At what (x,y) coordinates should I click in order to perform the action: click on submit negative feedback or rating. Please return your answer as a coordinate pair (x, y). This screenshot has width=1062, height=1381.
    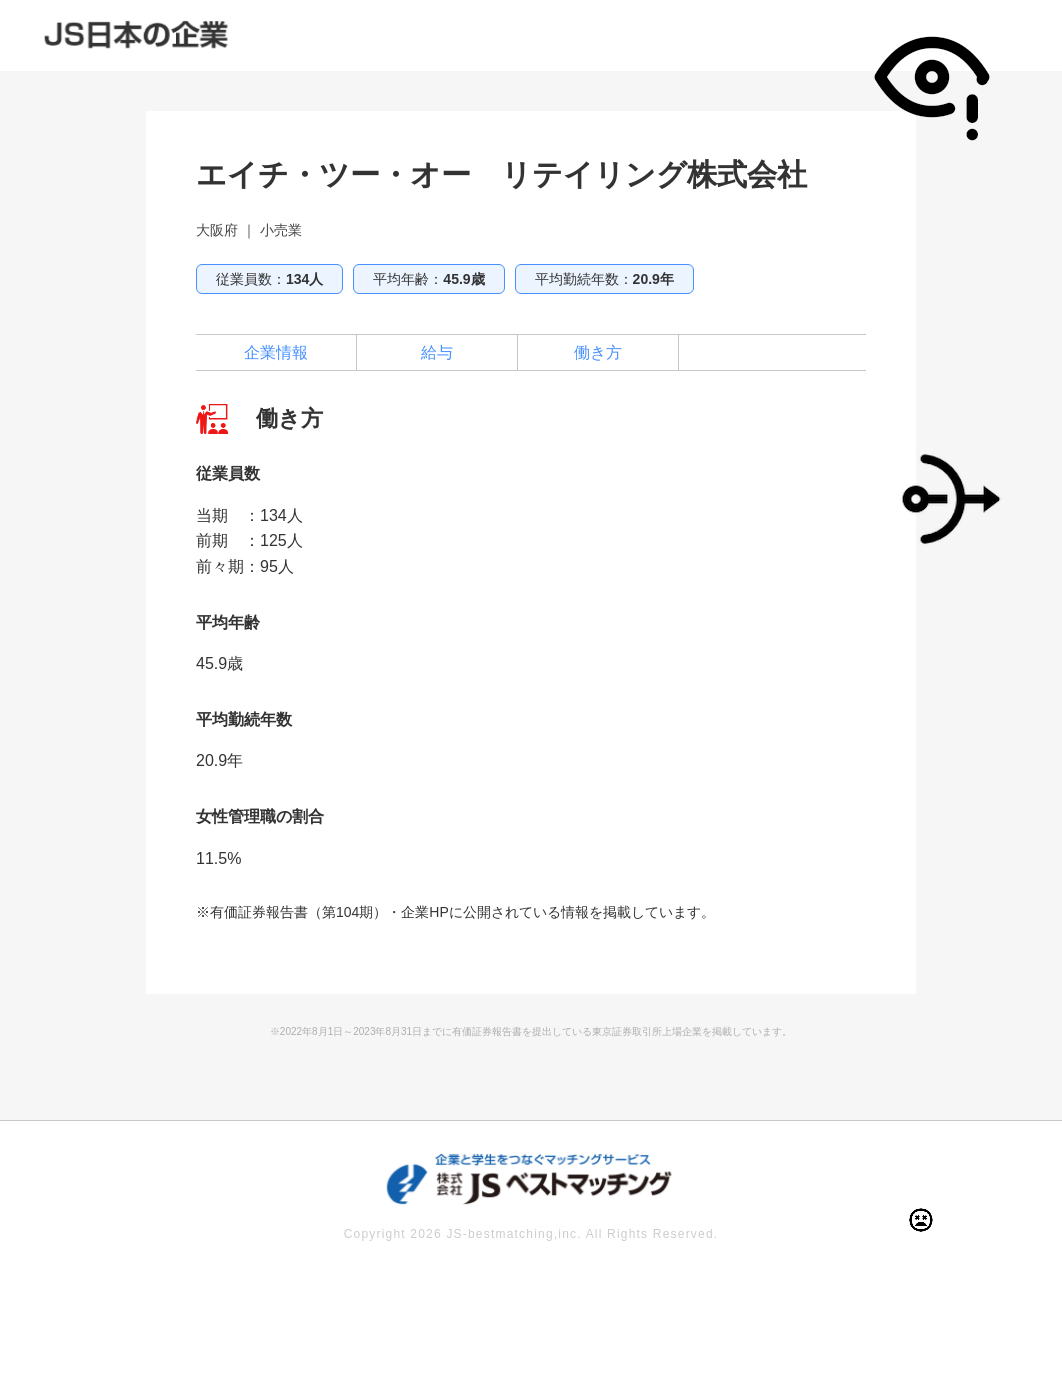
    Looking at the image, I should click on (921, 1220).